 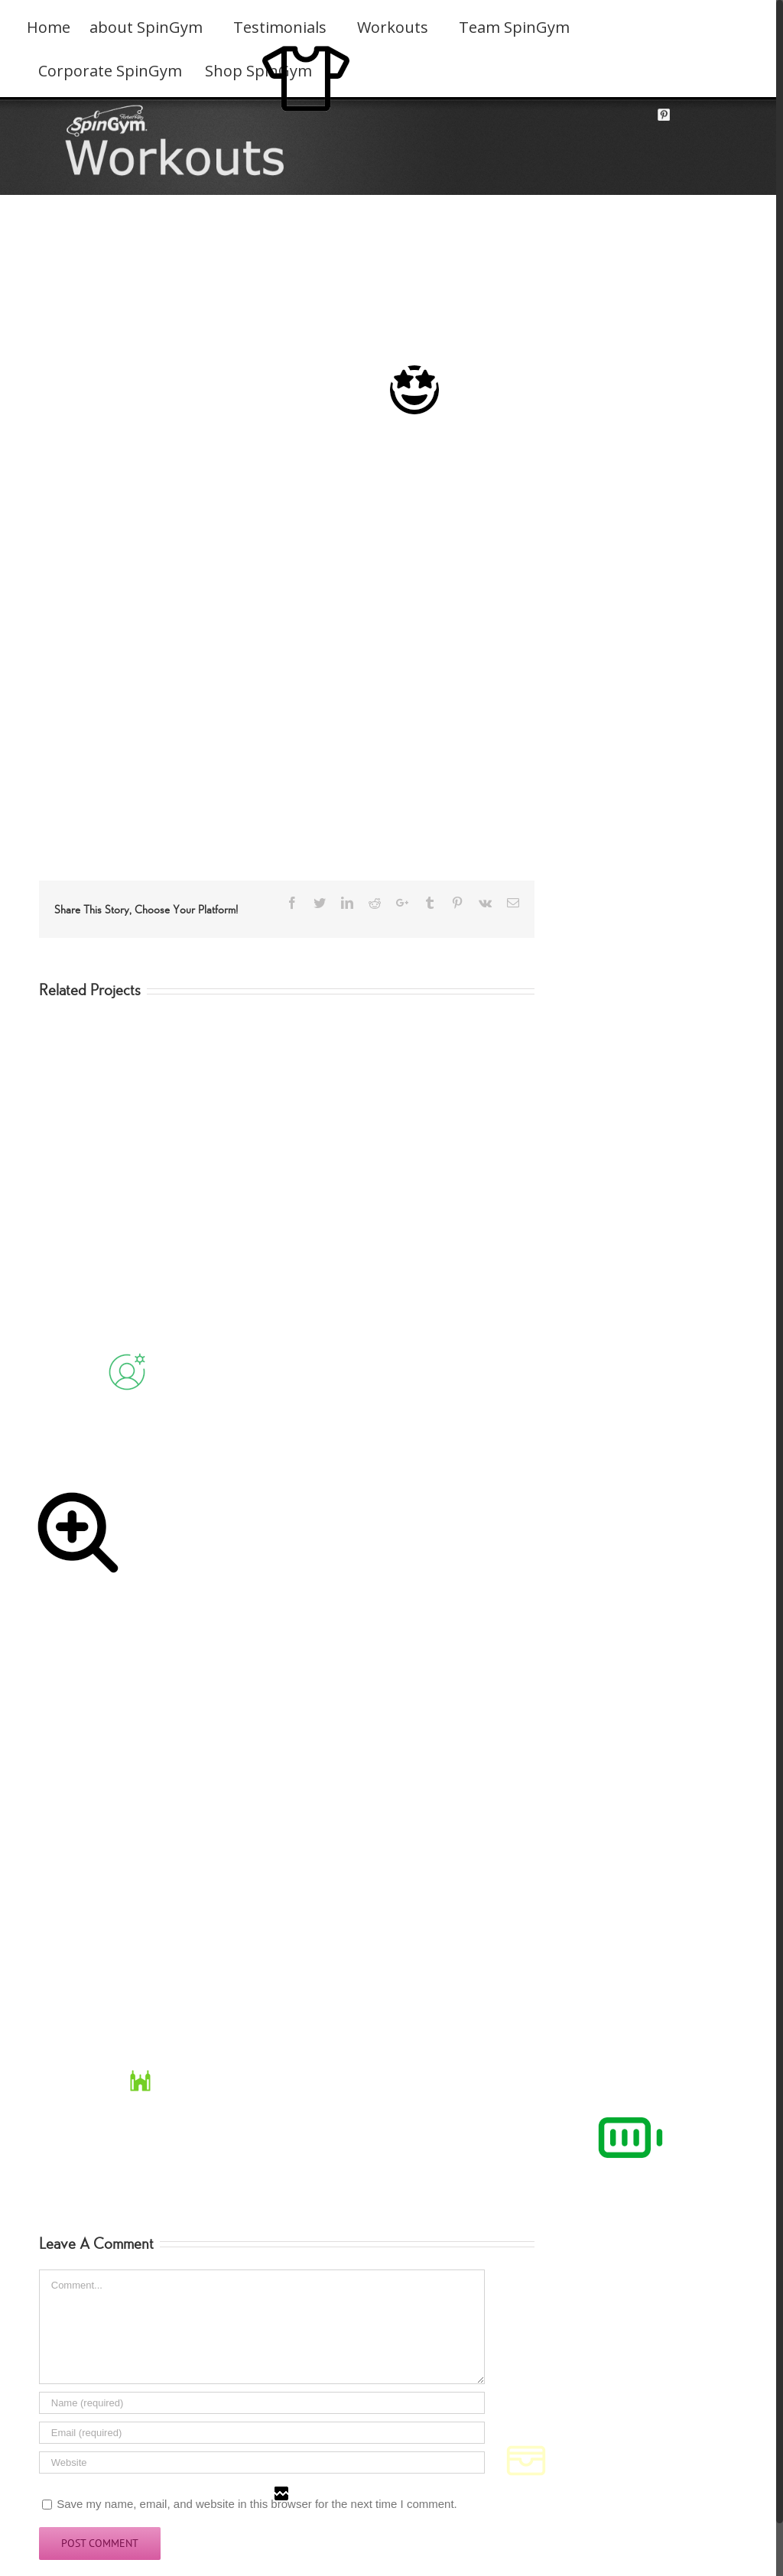 I want to click on find nearby synagogues, so click(x=140, y=2081).